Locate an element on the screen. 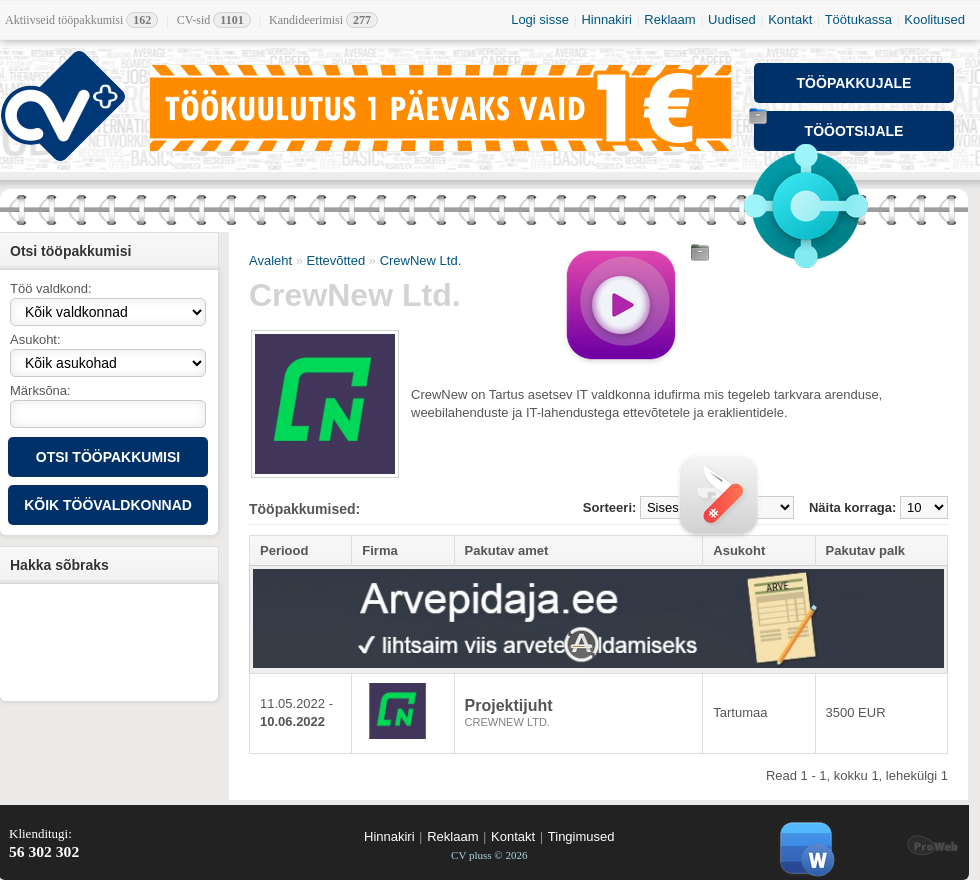 The width and height of the screenshot is (980, 880). open the software update manager is located at coordinates (581, 644).